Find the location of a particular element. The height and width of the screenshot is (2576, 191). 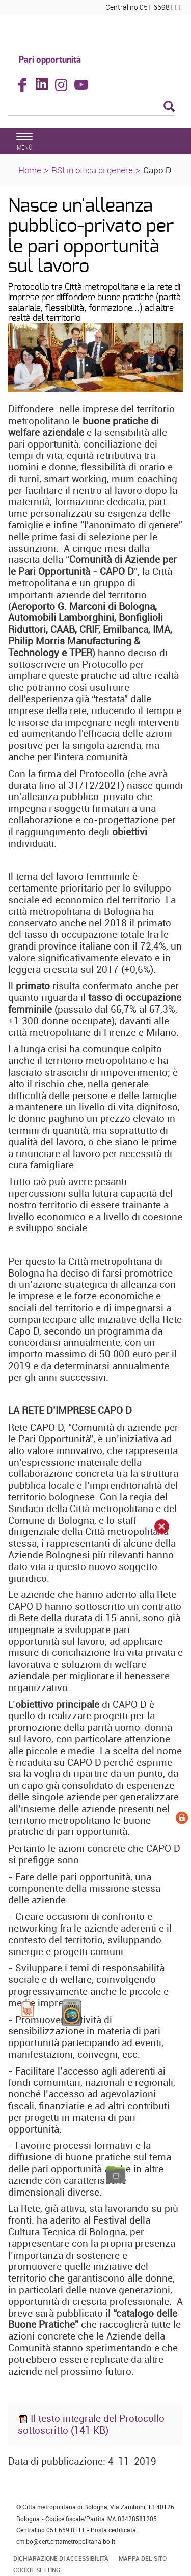

configure RAID 10 storage array settings is located at coordinates (71, 2012).